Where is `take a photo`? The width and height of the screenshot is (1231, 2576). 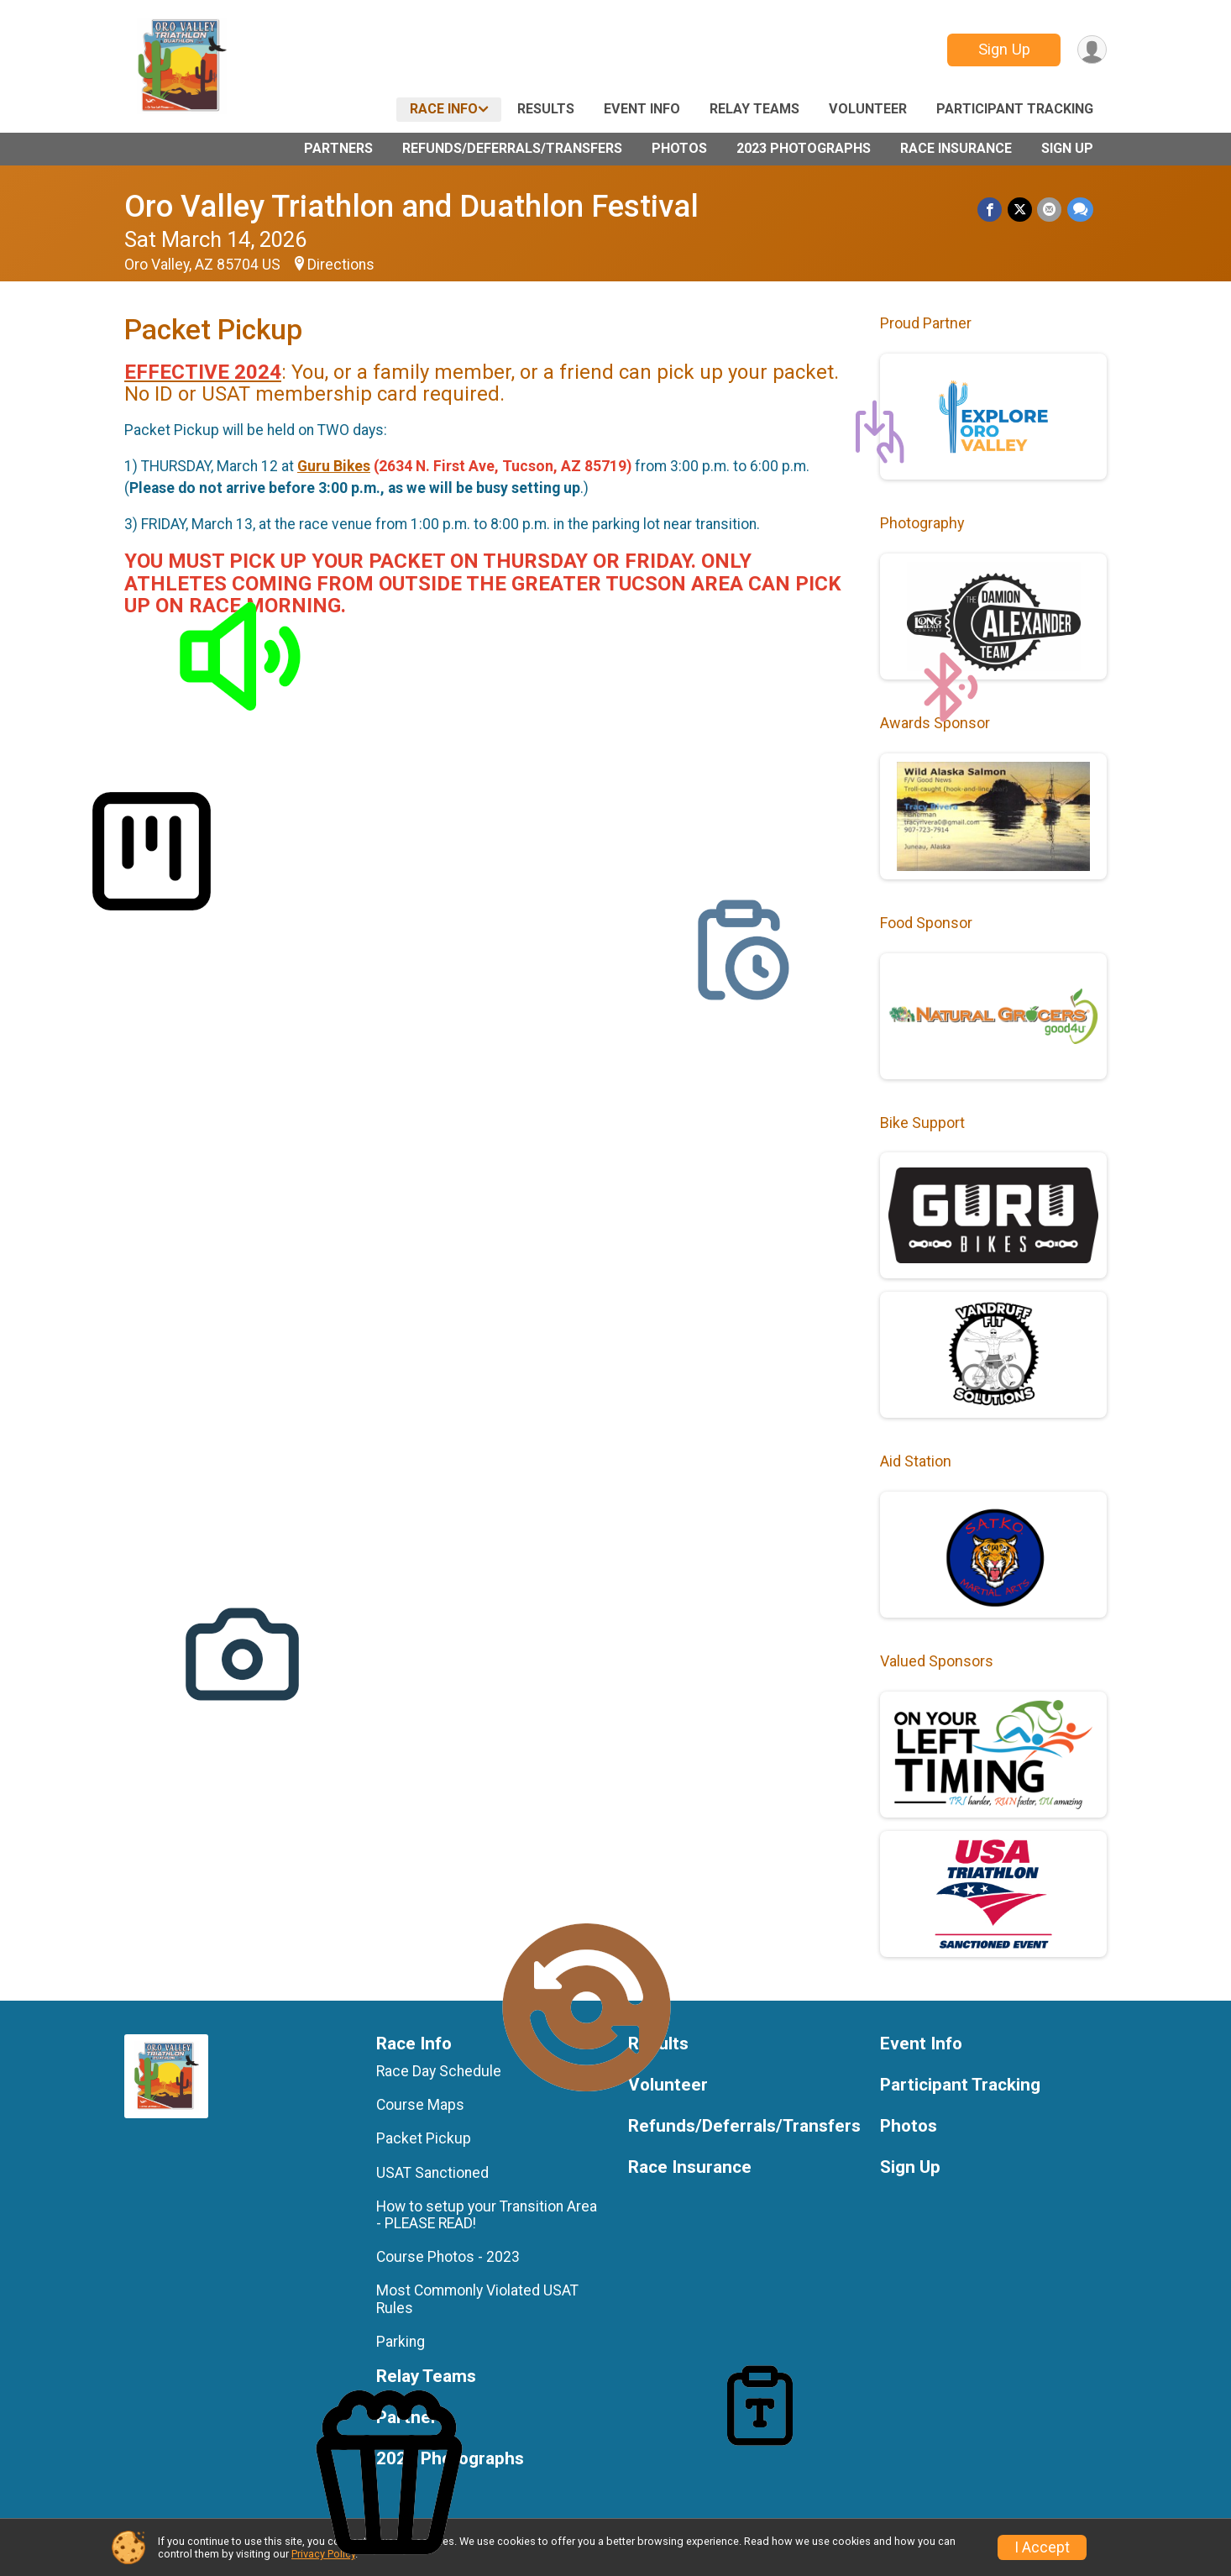
take a photo is located at coordinates (242, 1654).